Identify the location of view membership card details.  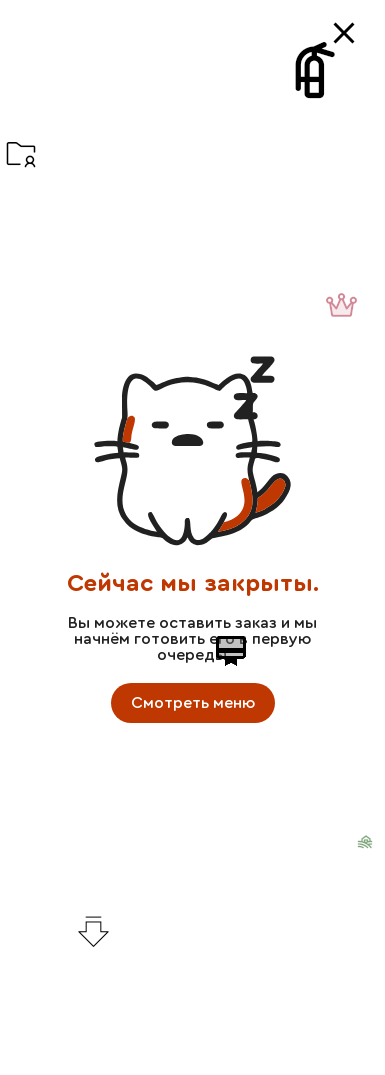
(231, 651).